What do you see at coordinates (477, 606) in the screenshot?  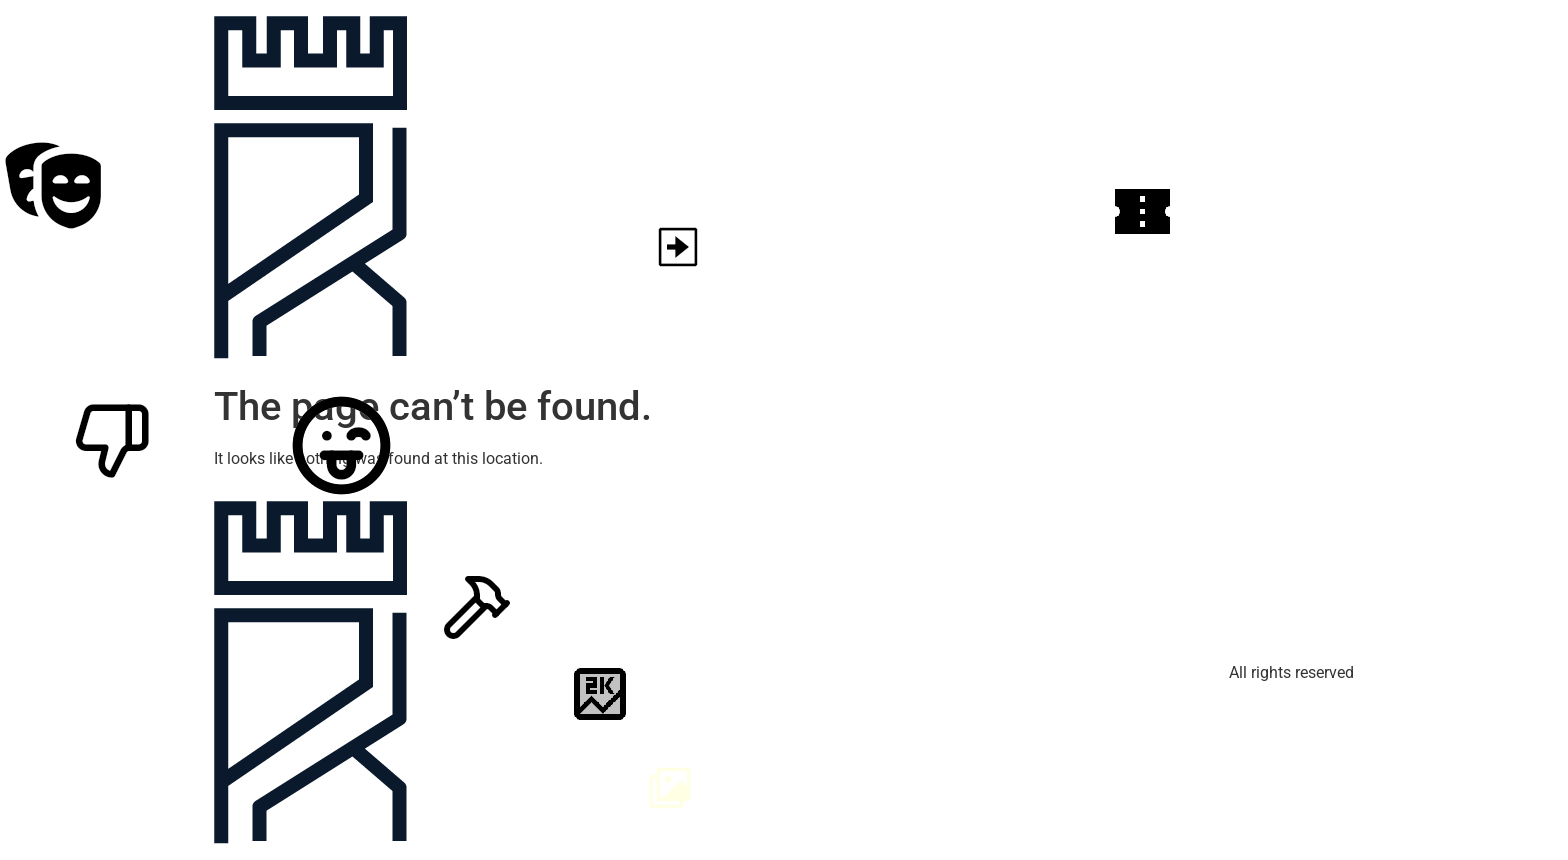 I see `access tools or settings` at bounding box center [477, 606].